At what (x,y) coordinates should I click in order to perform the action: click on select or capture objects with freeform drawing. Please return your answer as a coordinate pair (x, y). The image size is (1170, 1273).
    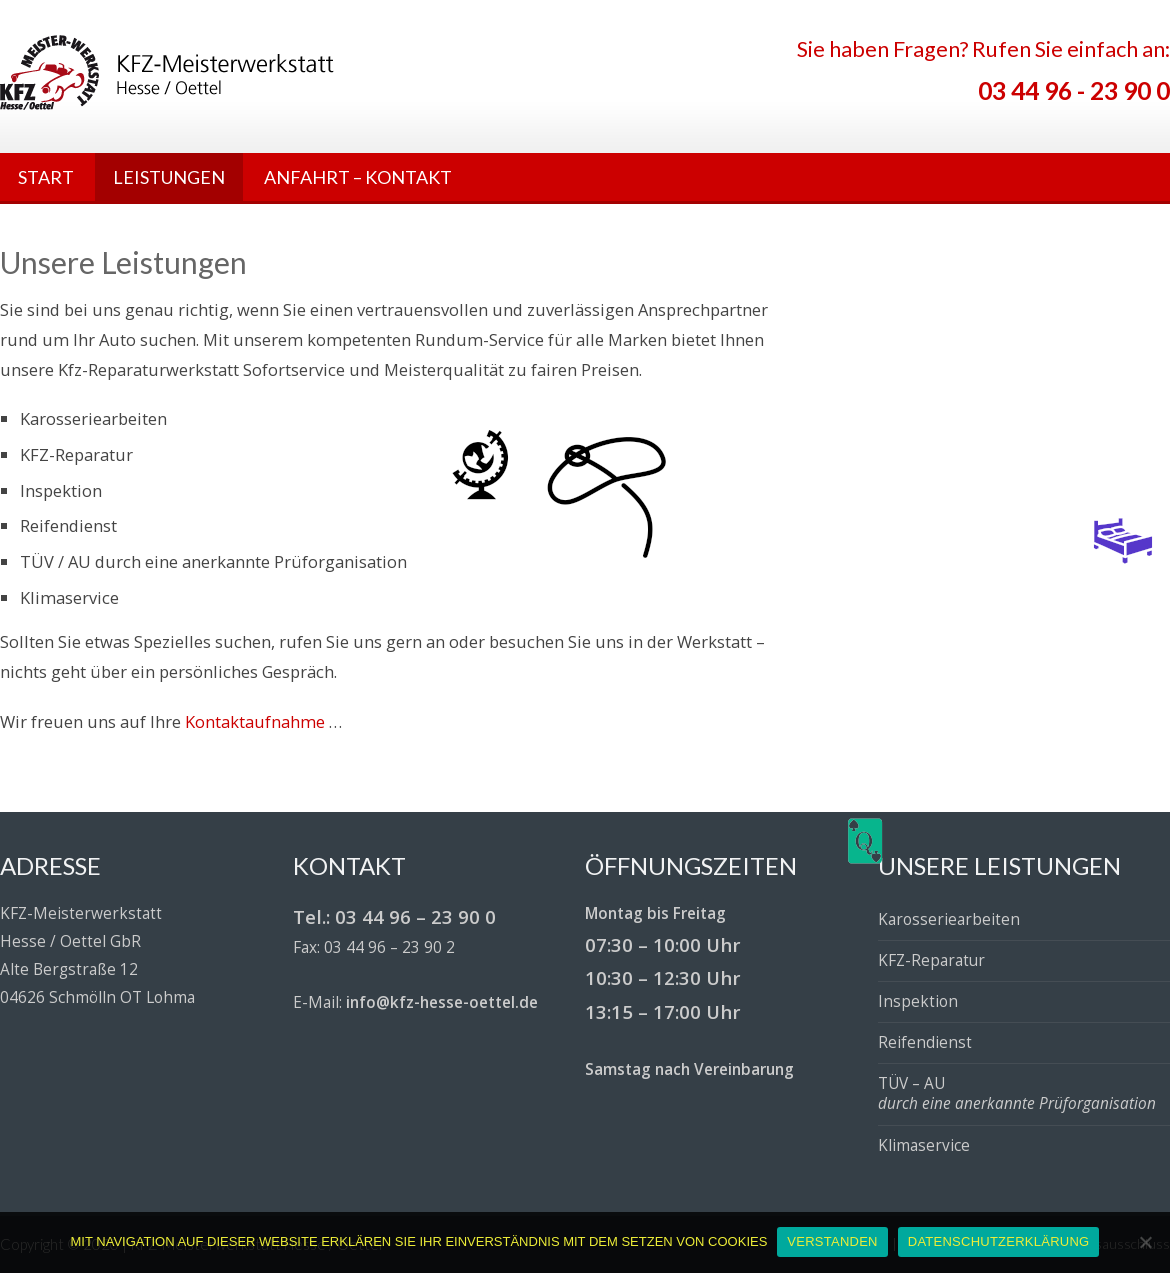
    Looking at the image, I should click on (607, 497).